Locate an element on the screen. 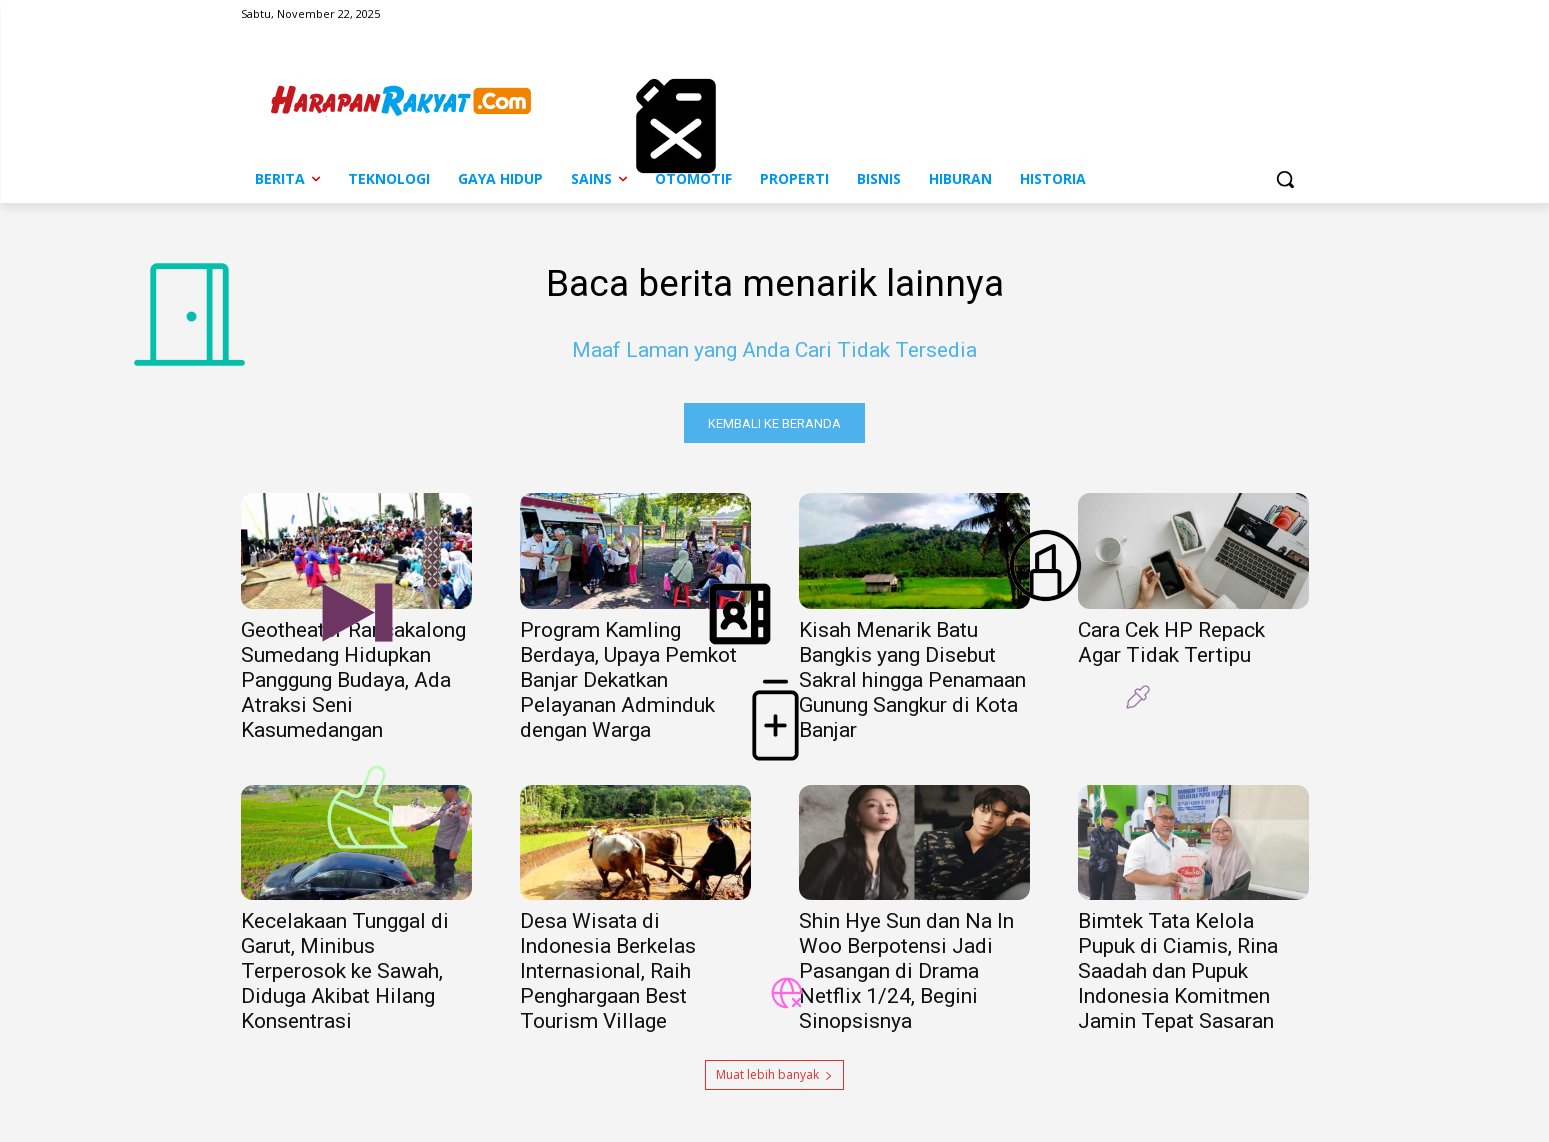 This screenshot has width=1549, height=1142. clear or clean up data is located at coordinates (366, 810).